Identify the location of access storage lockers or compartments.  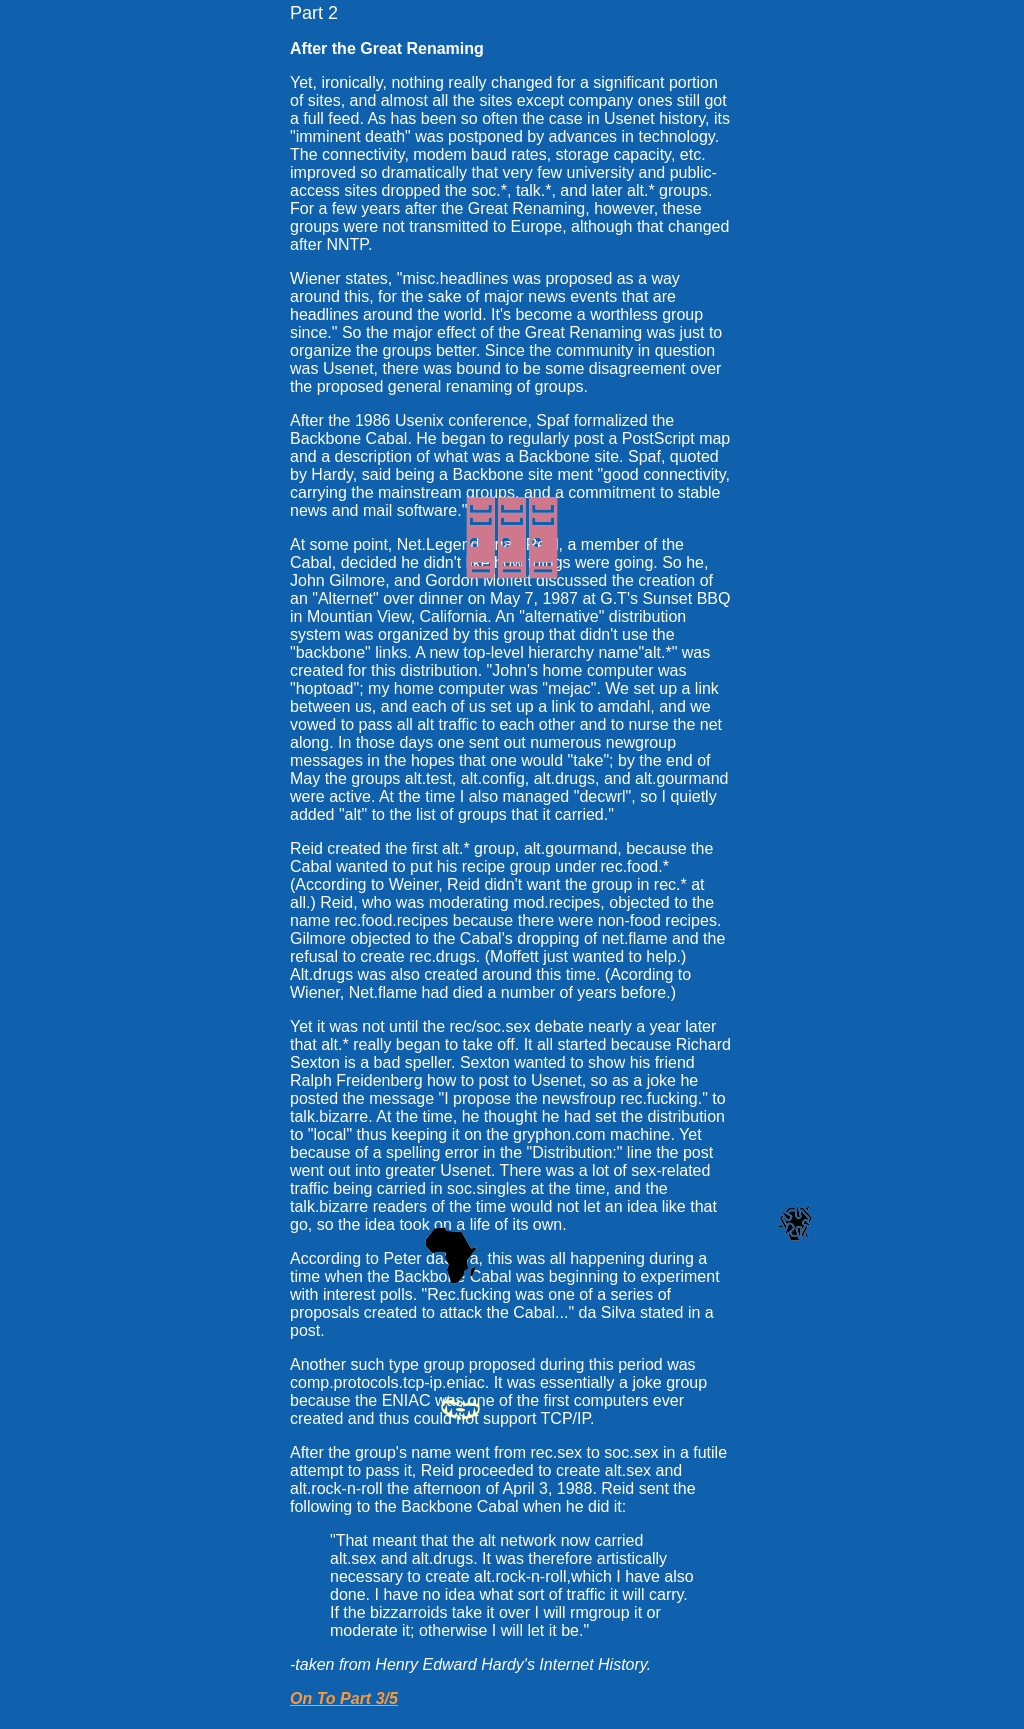
(512, 533).